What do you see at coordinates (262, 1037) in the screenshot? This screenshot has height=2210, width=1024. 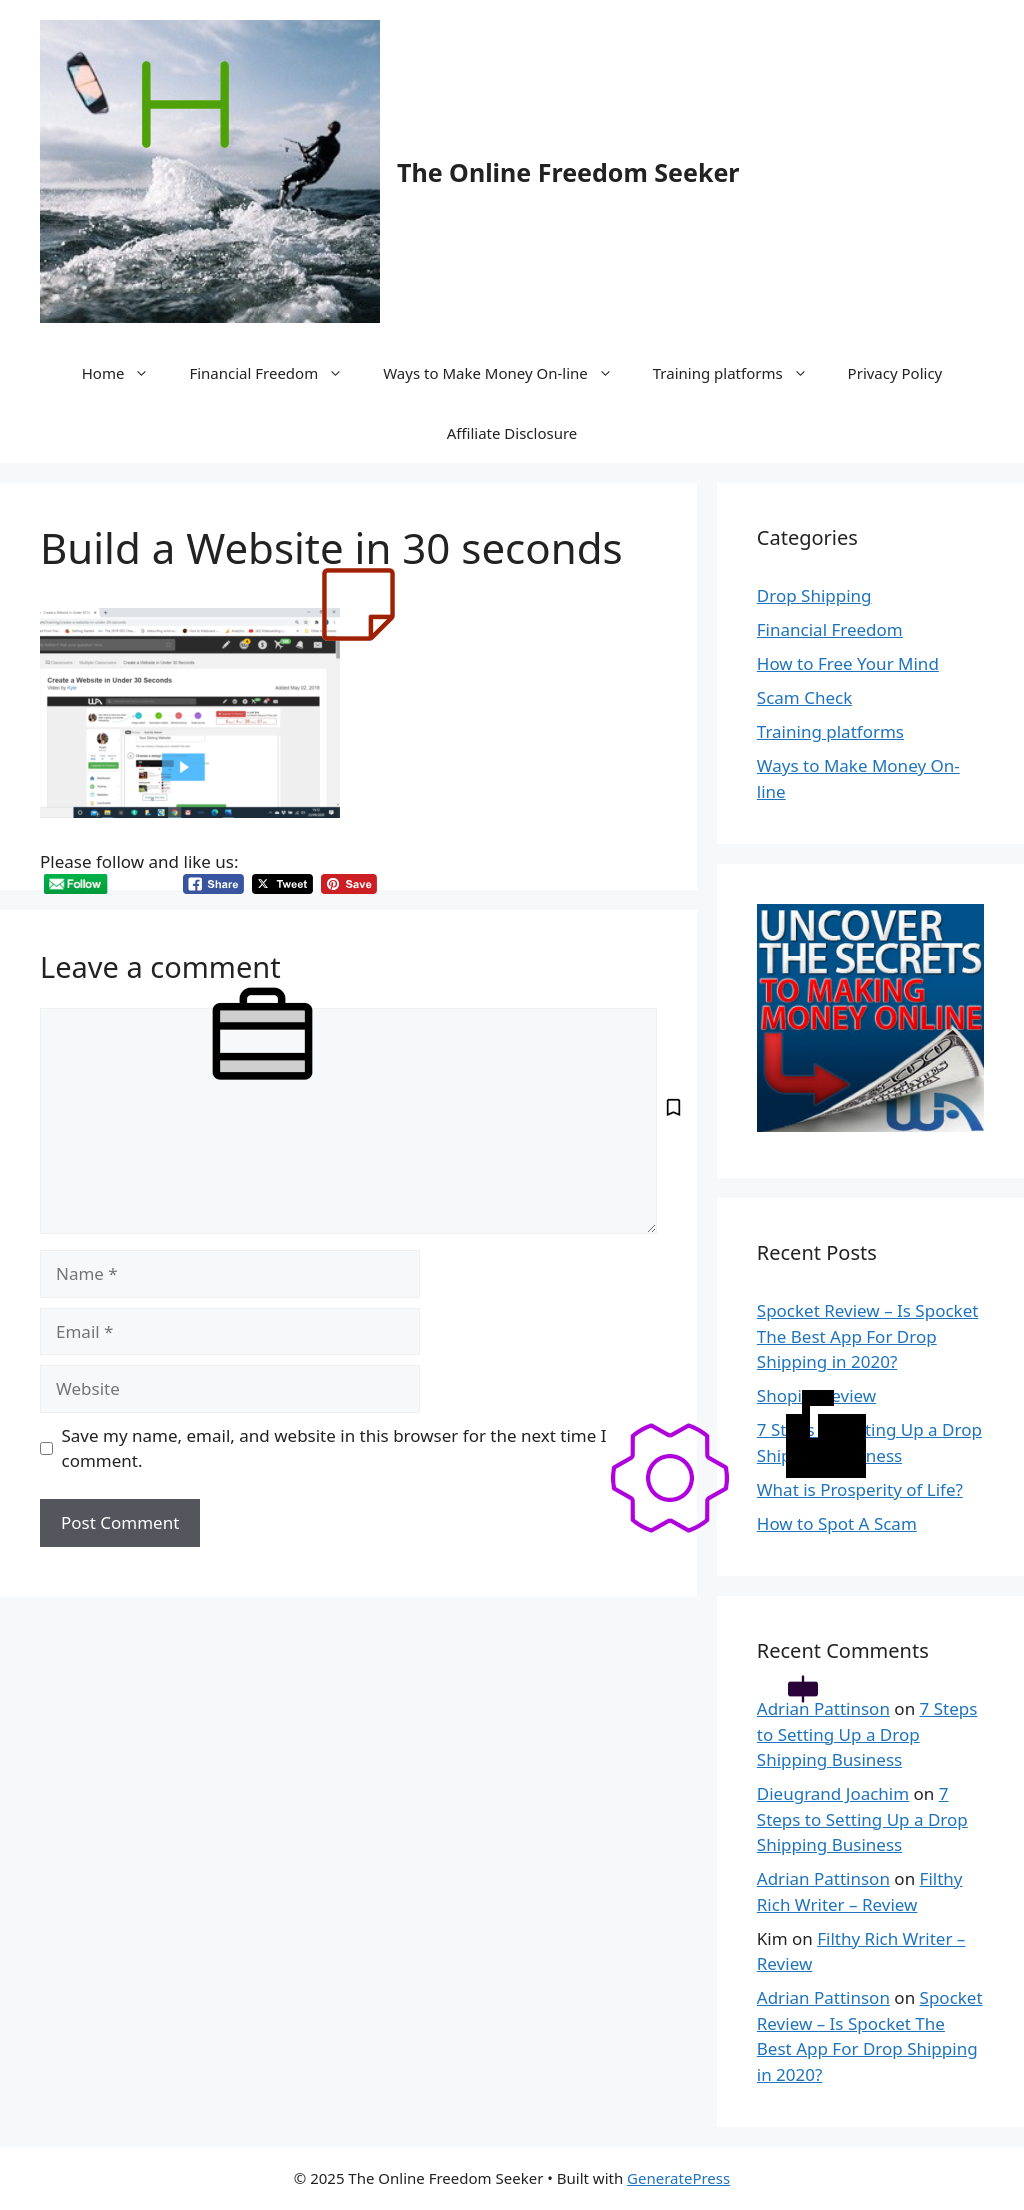 I see `access work documents or business tools` at bounding box center [262, 1037].